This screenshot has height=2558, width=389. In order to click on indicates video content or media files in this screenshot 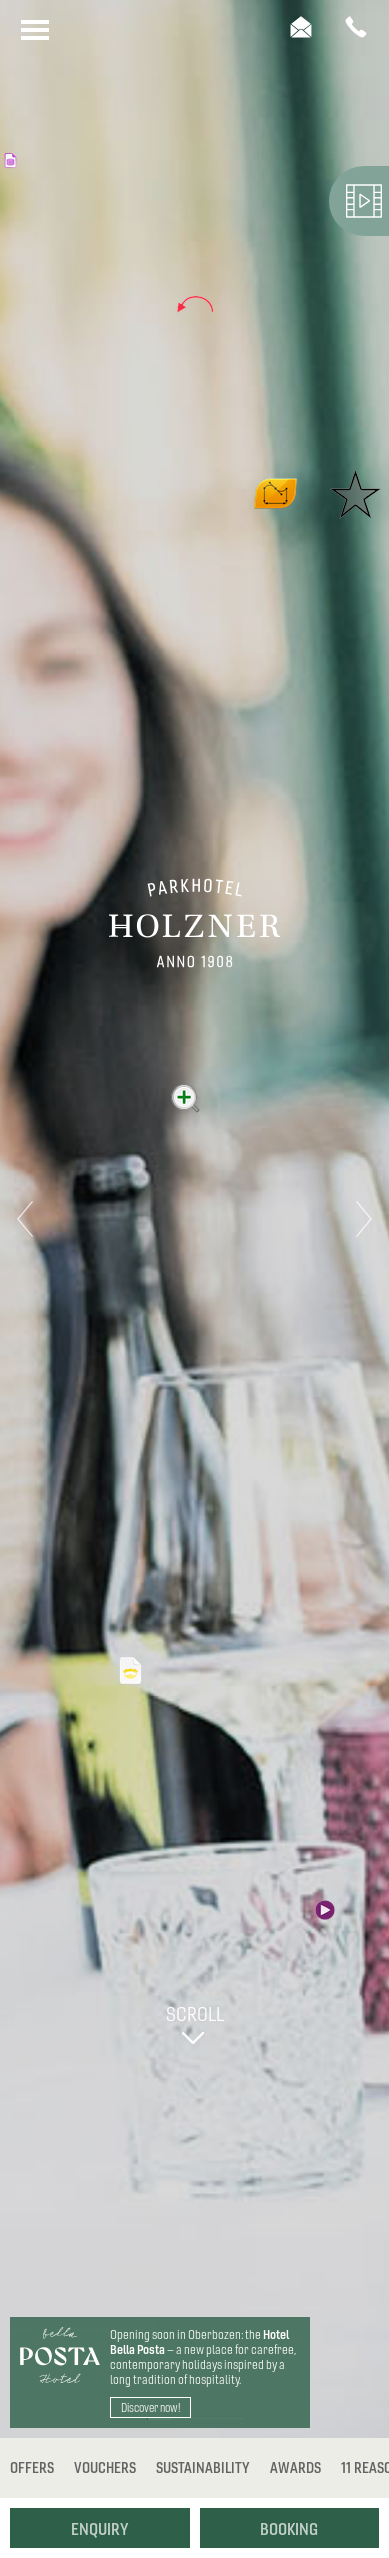, I will do `click(325, 1910)`.